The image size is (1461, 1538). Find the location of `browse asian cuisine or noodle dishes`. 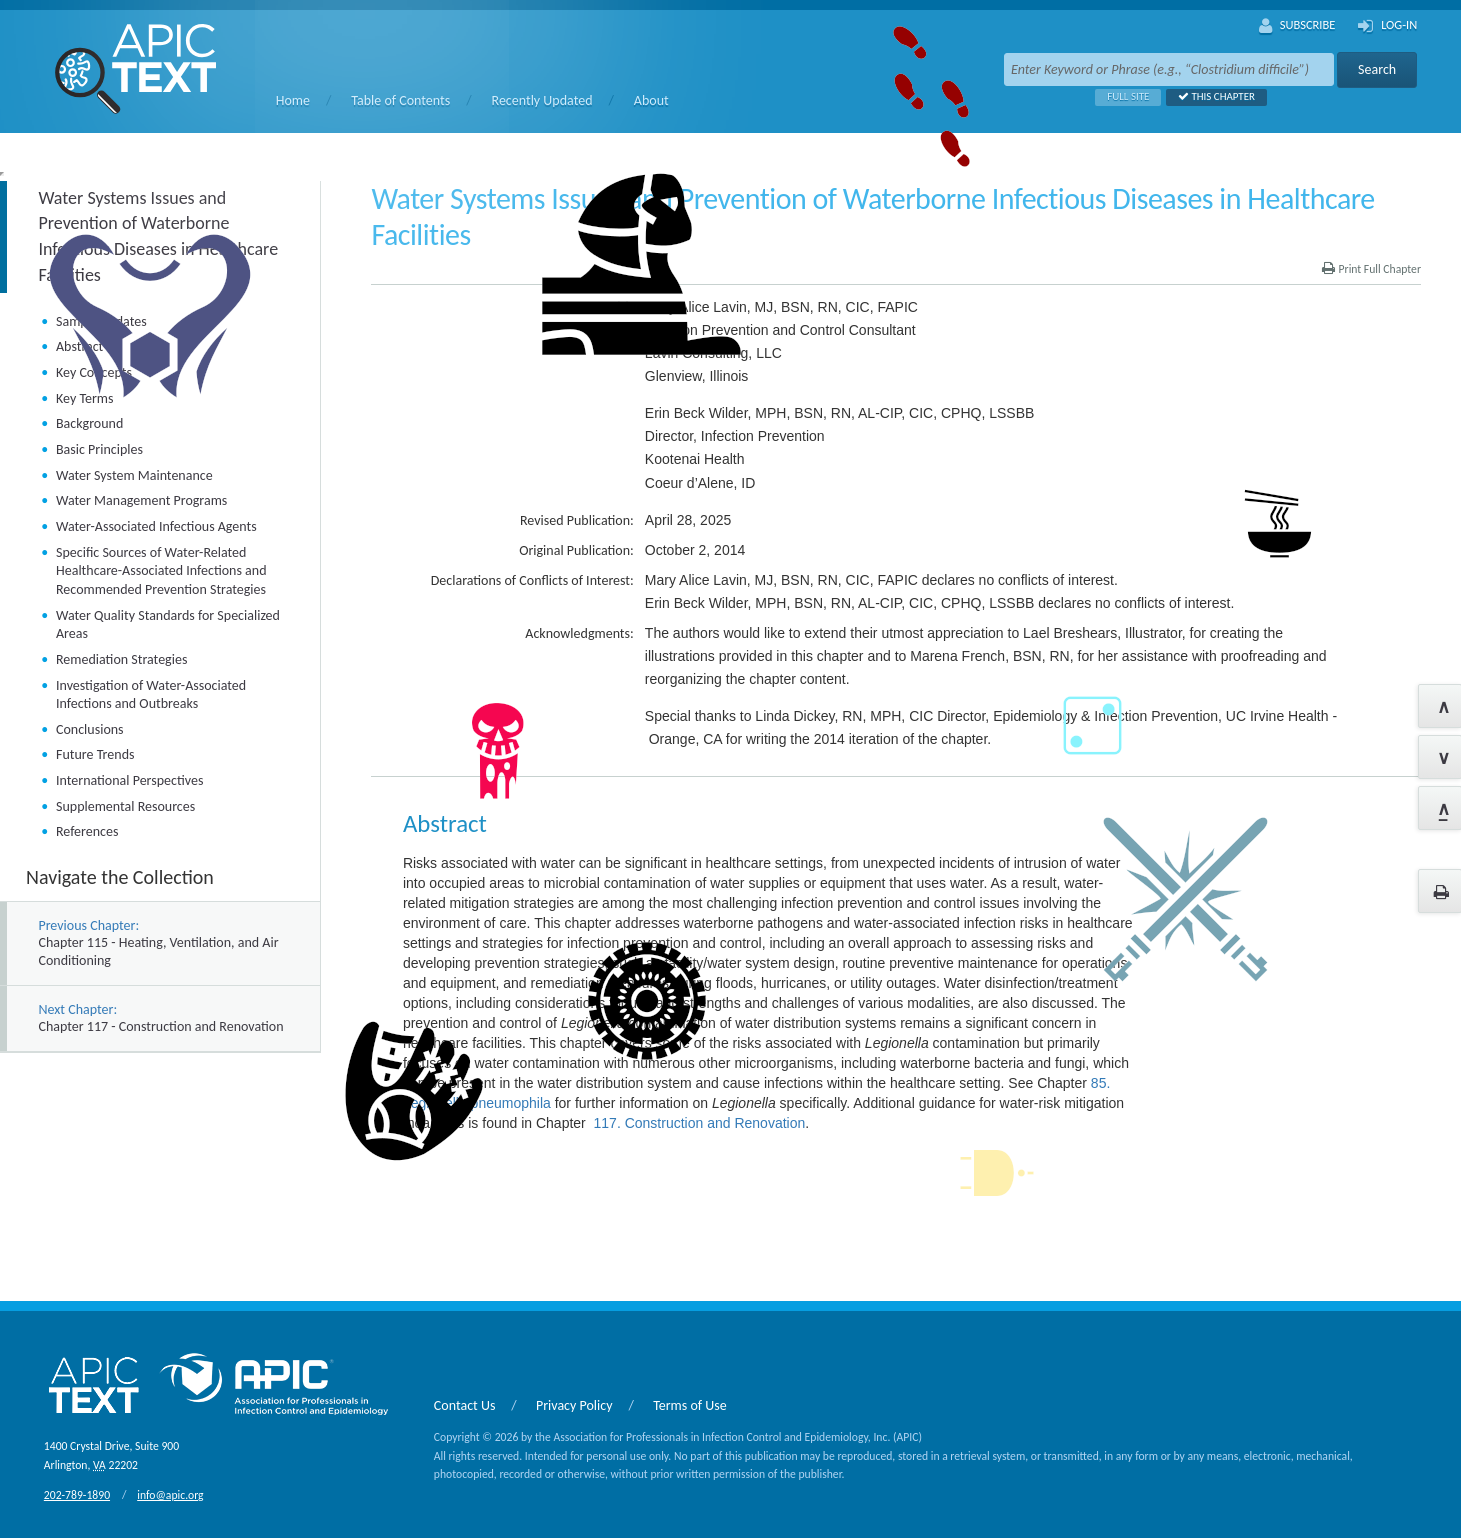

browse asian cuisine or noodle dishes is located at coordinates (1279, 523).